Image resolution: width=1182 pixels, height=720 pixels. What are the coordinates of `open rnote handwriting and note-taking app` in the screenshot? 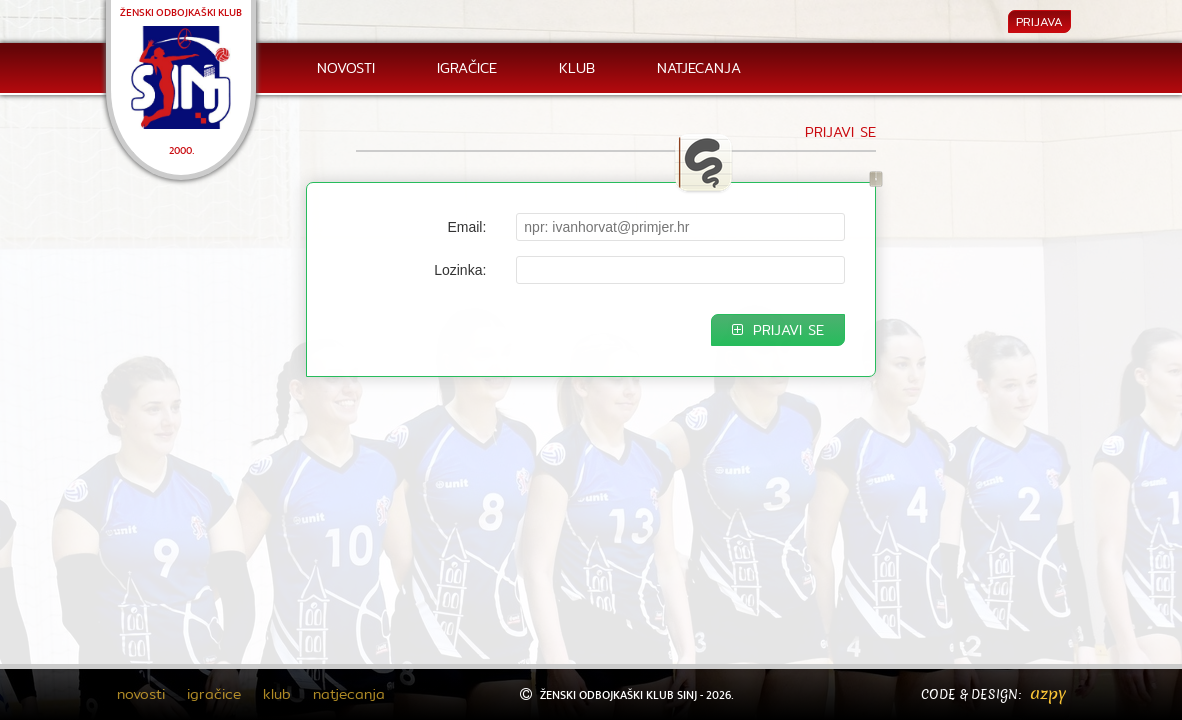 It's located at (703, 162).